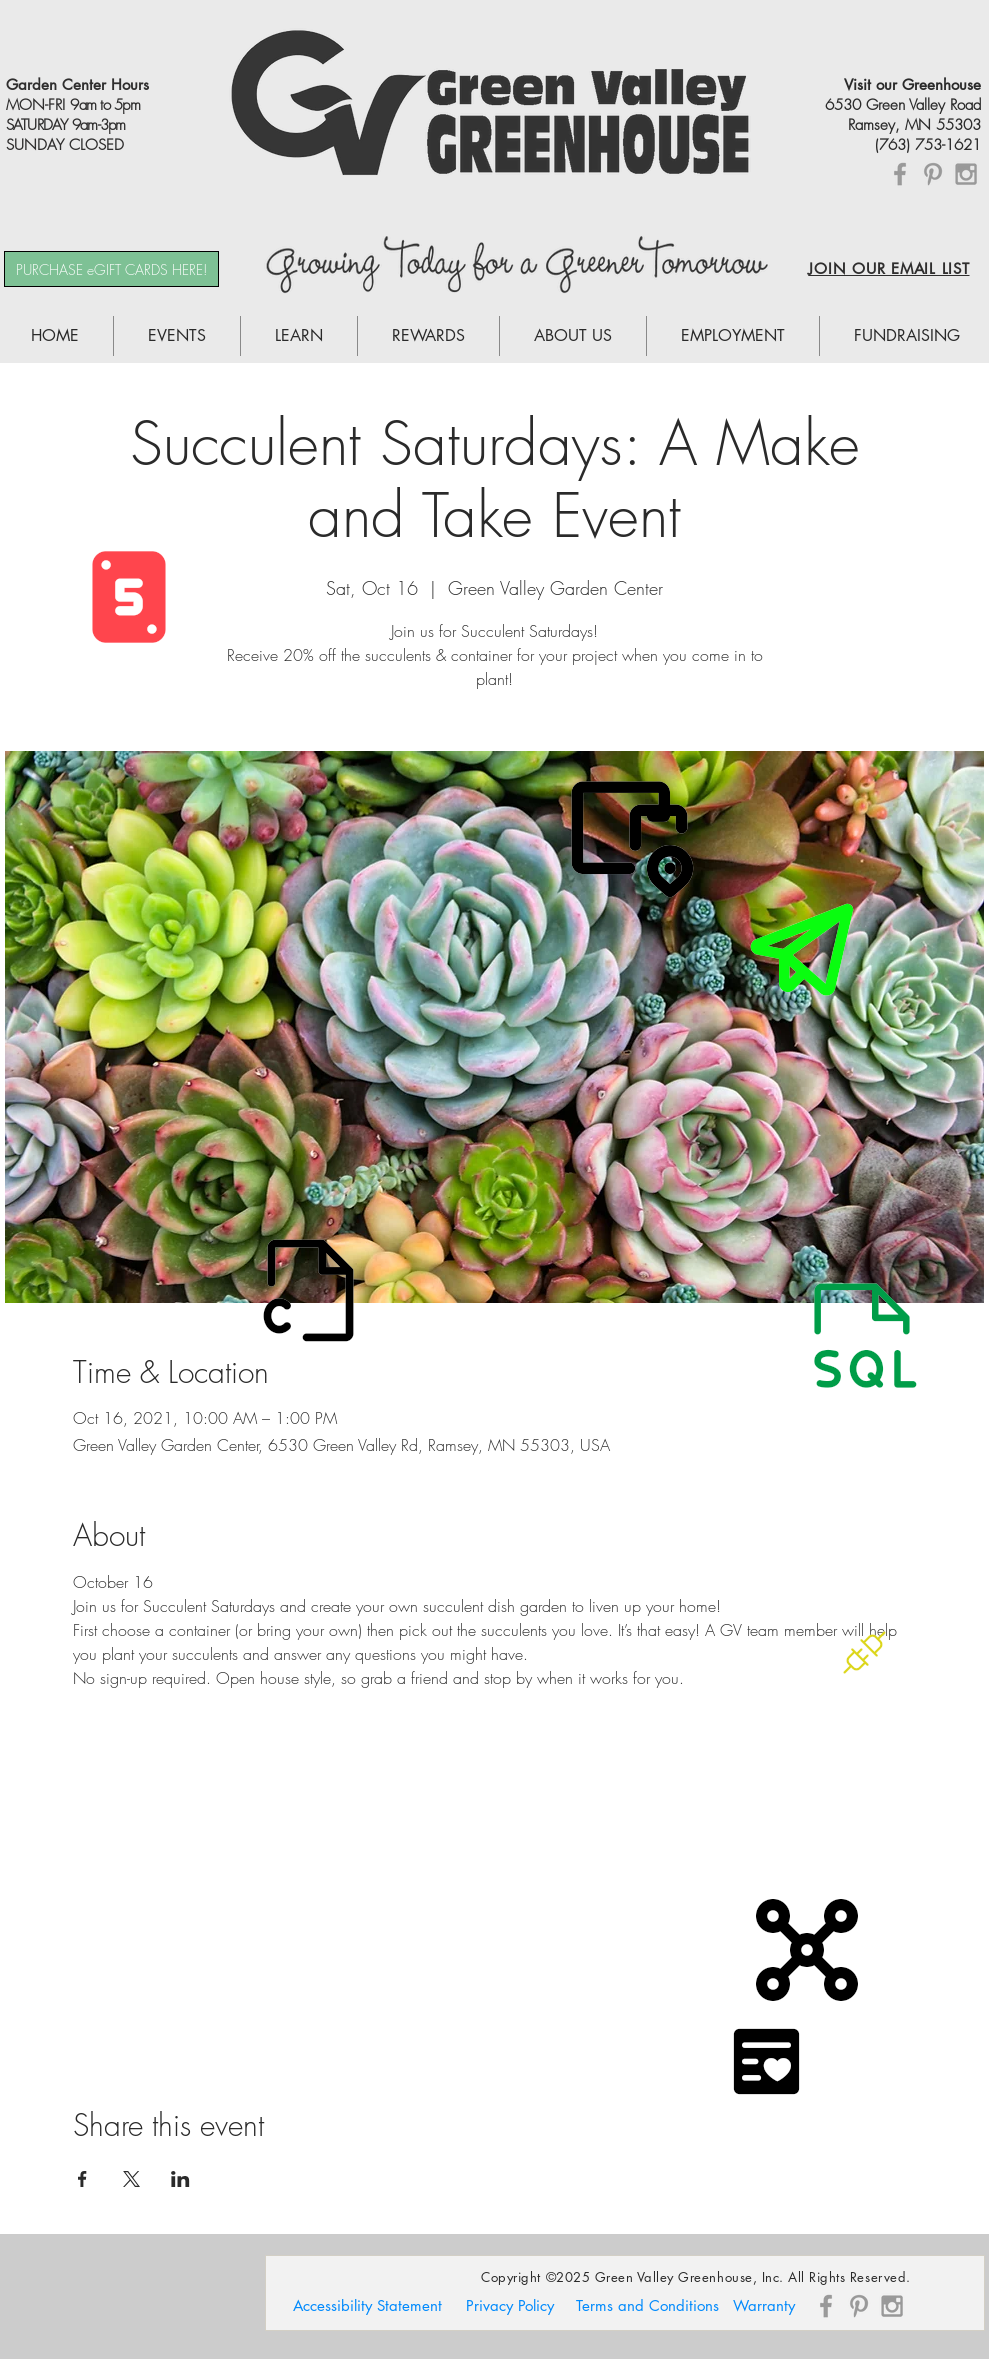  What do you see at coordinates (629, 833) in the screenshot?
I see `pin a device to your favorites` at bounding box center [629, 833].